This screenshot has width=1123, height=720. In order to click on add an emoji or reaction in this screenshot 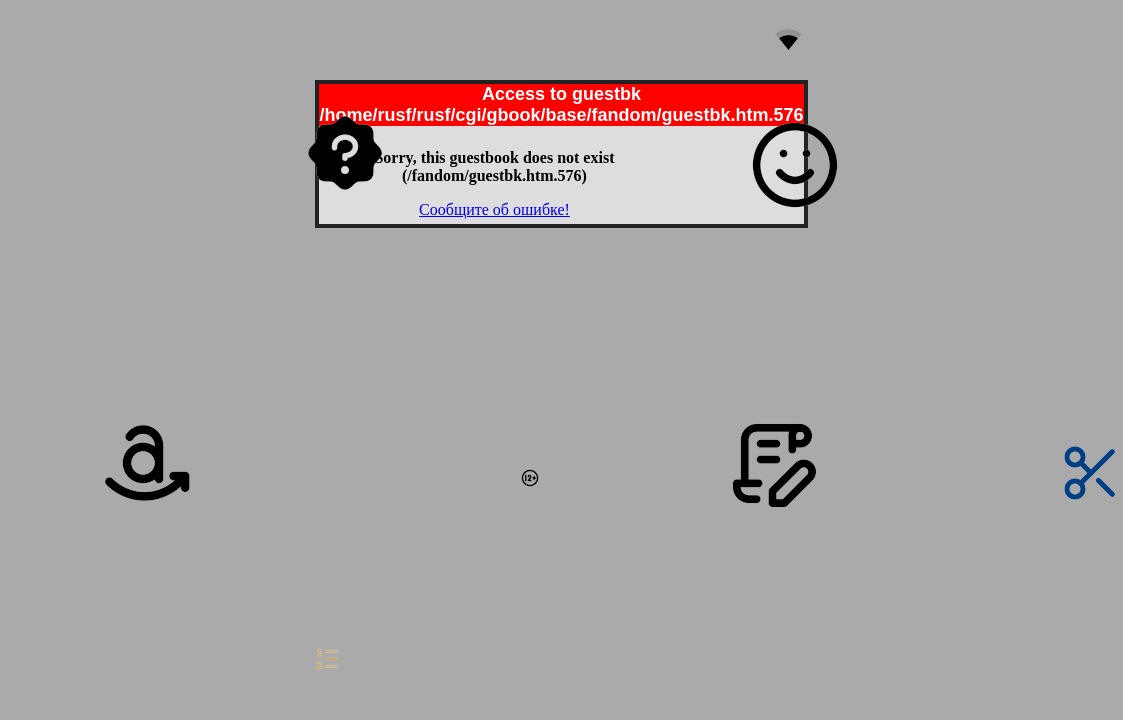, I will do `click(795, 165)`.